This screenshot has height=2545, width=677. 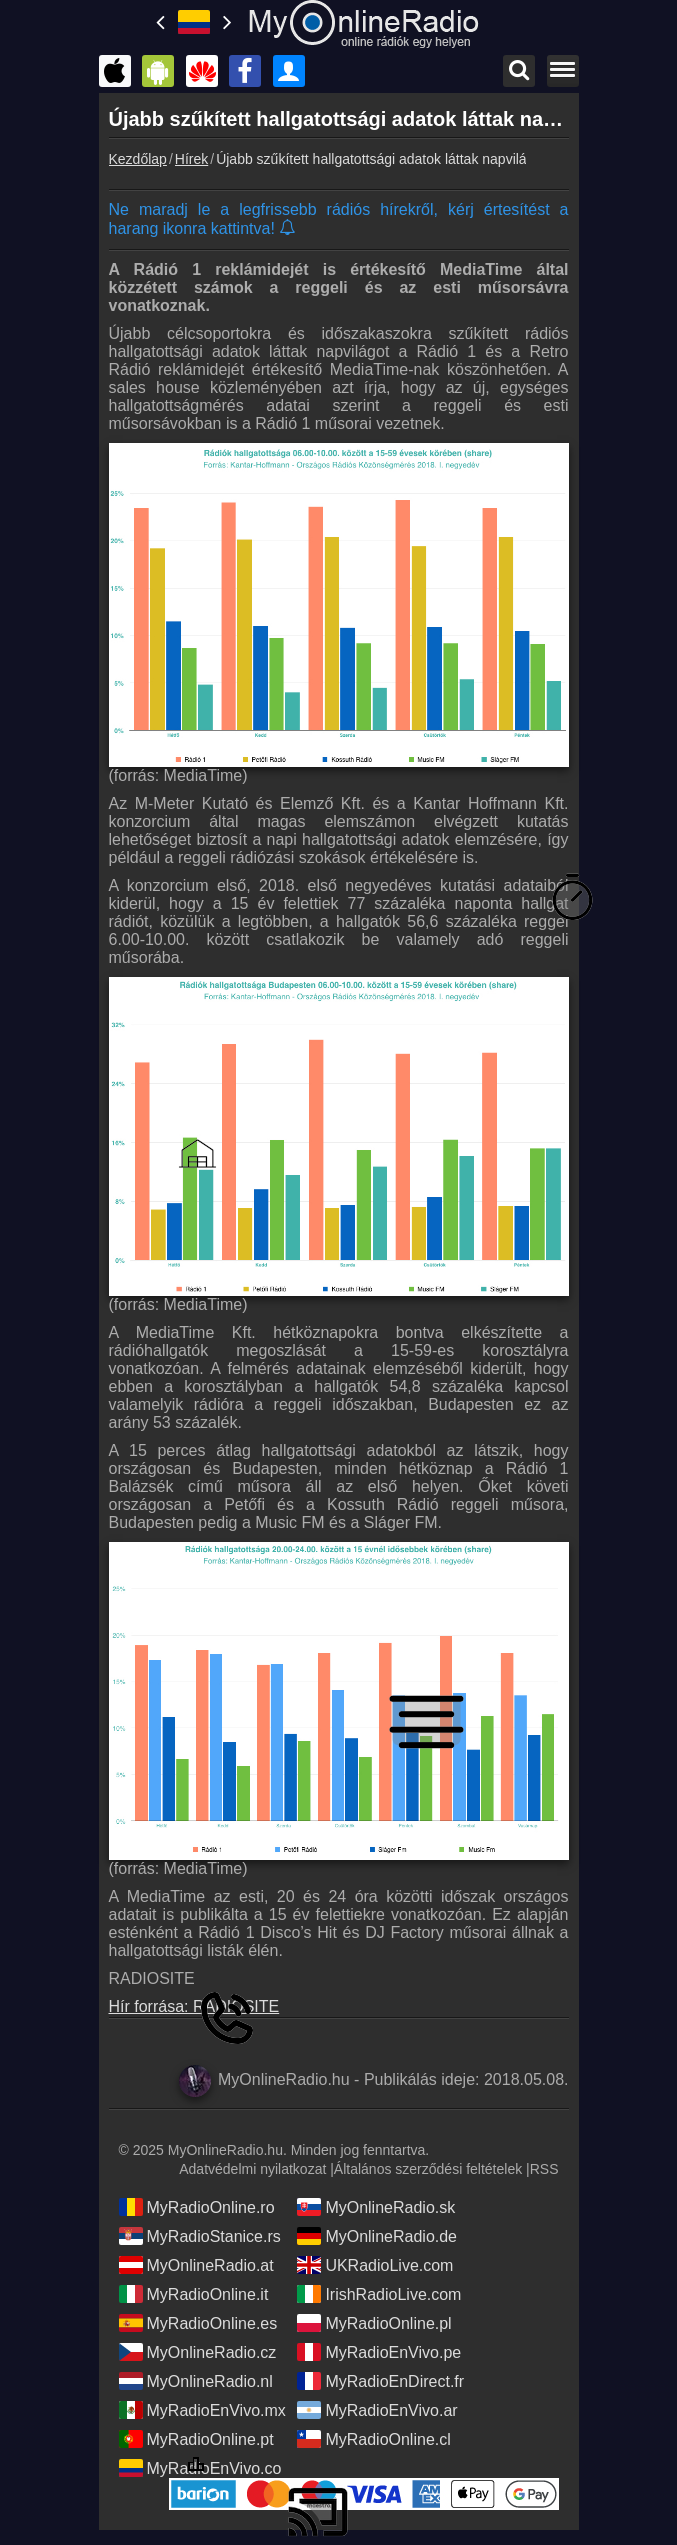 I want to click on view leaderboard rankings, so click(x=196, y=2464).